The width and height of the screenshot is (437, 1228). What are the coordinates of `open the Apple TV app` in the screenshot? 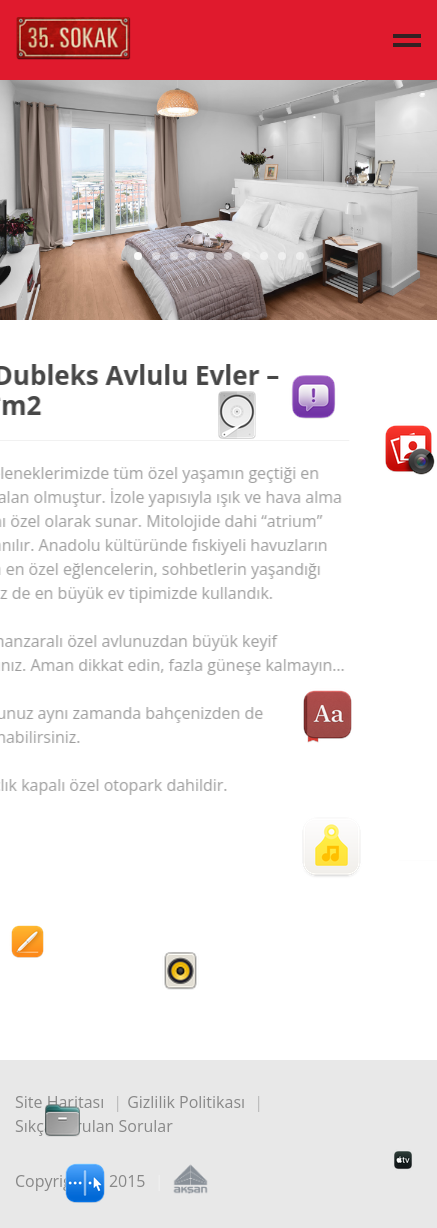 It's located at (403, 1160).